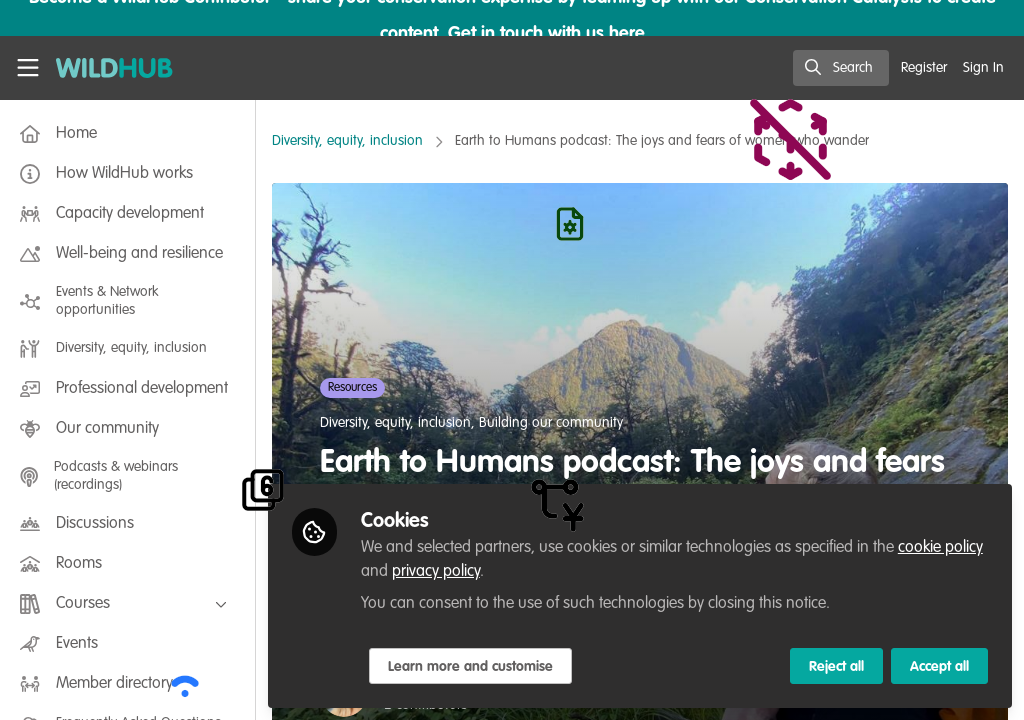 This screenshot has height=720, width=1024. I want to click on view item 6 in a collection or stack, so click(263, 490).